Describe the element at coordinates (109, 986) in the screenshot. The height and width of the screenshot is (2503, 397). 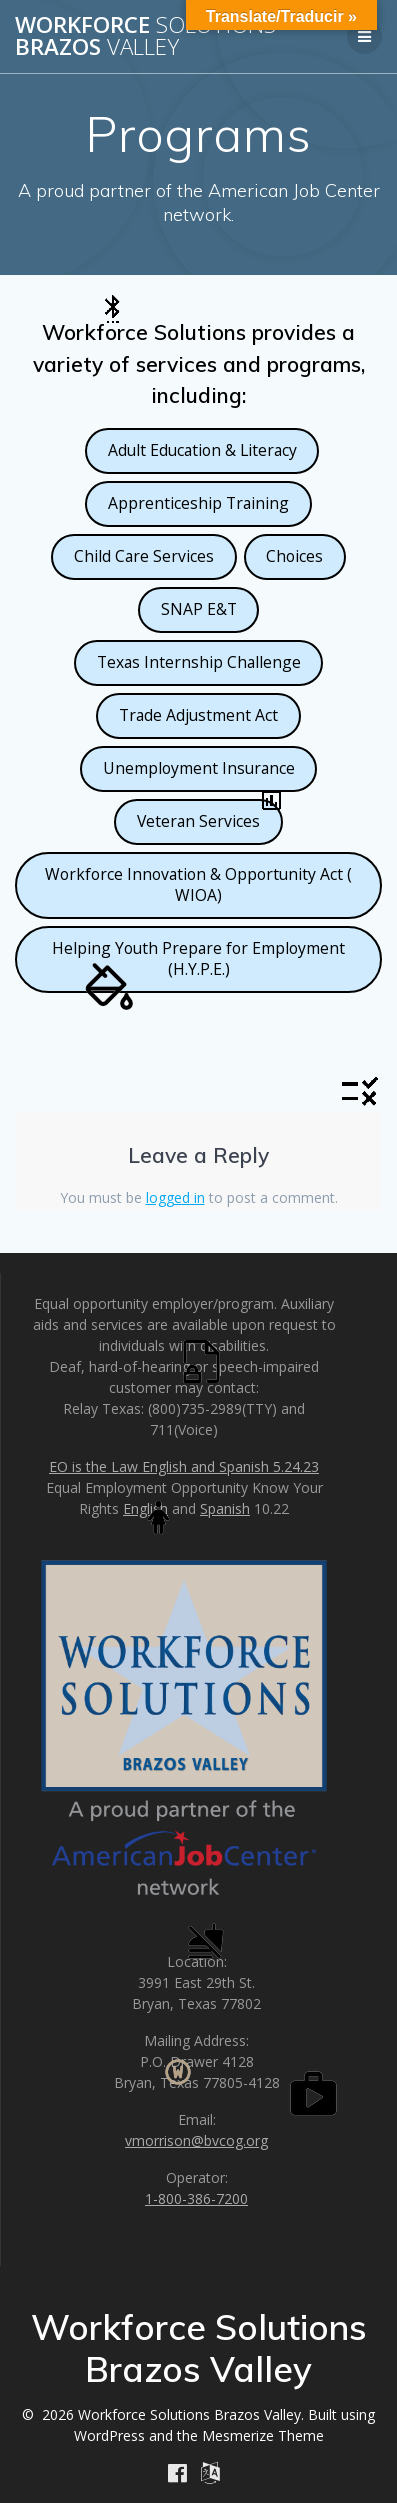
I see `fill an area with color` at that location.